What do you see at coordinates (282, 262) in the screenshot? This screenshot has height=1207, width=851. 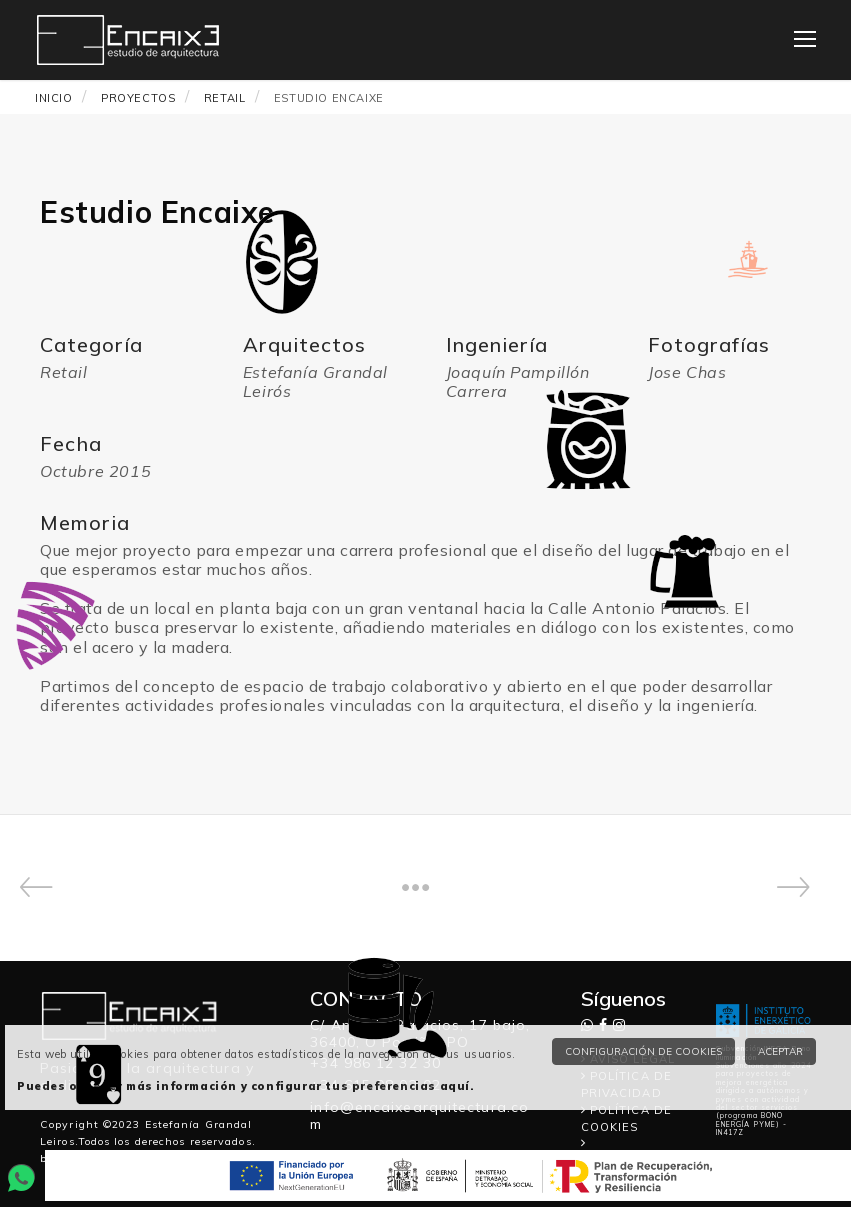 I see `select a mask or disguise item in gameplay` at bounding box center [282, 262].